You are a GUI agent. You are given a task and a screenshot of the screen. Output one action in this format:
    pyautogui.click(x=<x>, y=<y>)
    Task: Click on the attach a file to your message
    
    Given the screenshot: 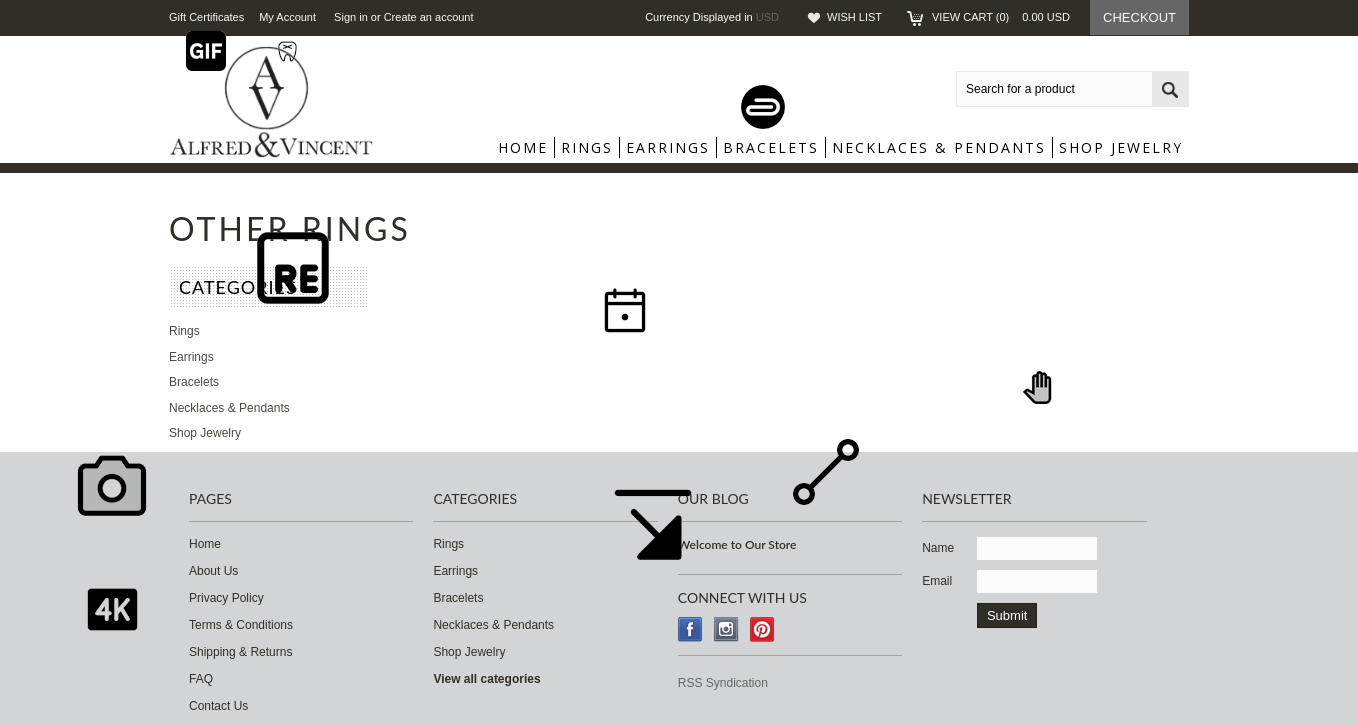 What is the action you would take?
    pyautogui.click(x=763, y=107)
    